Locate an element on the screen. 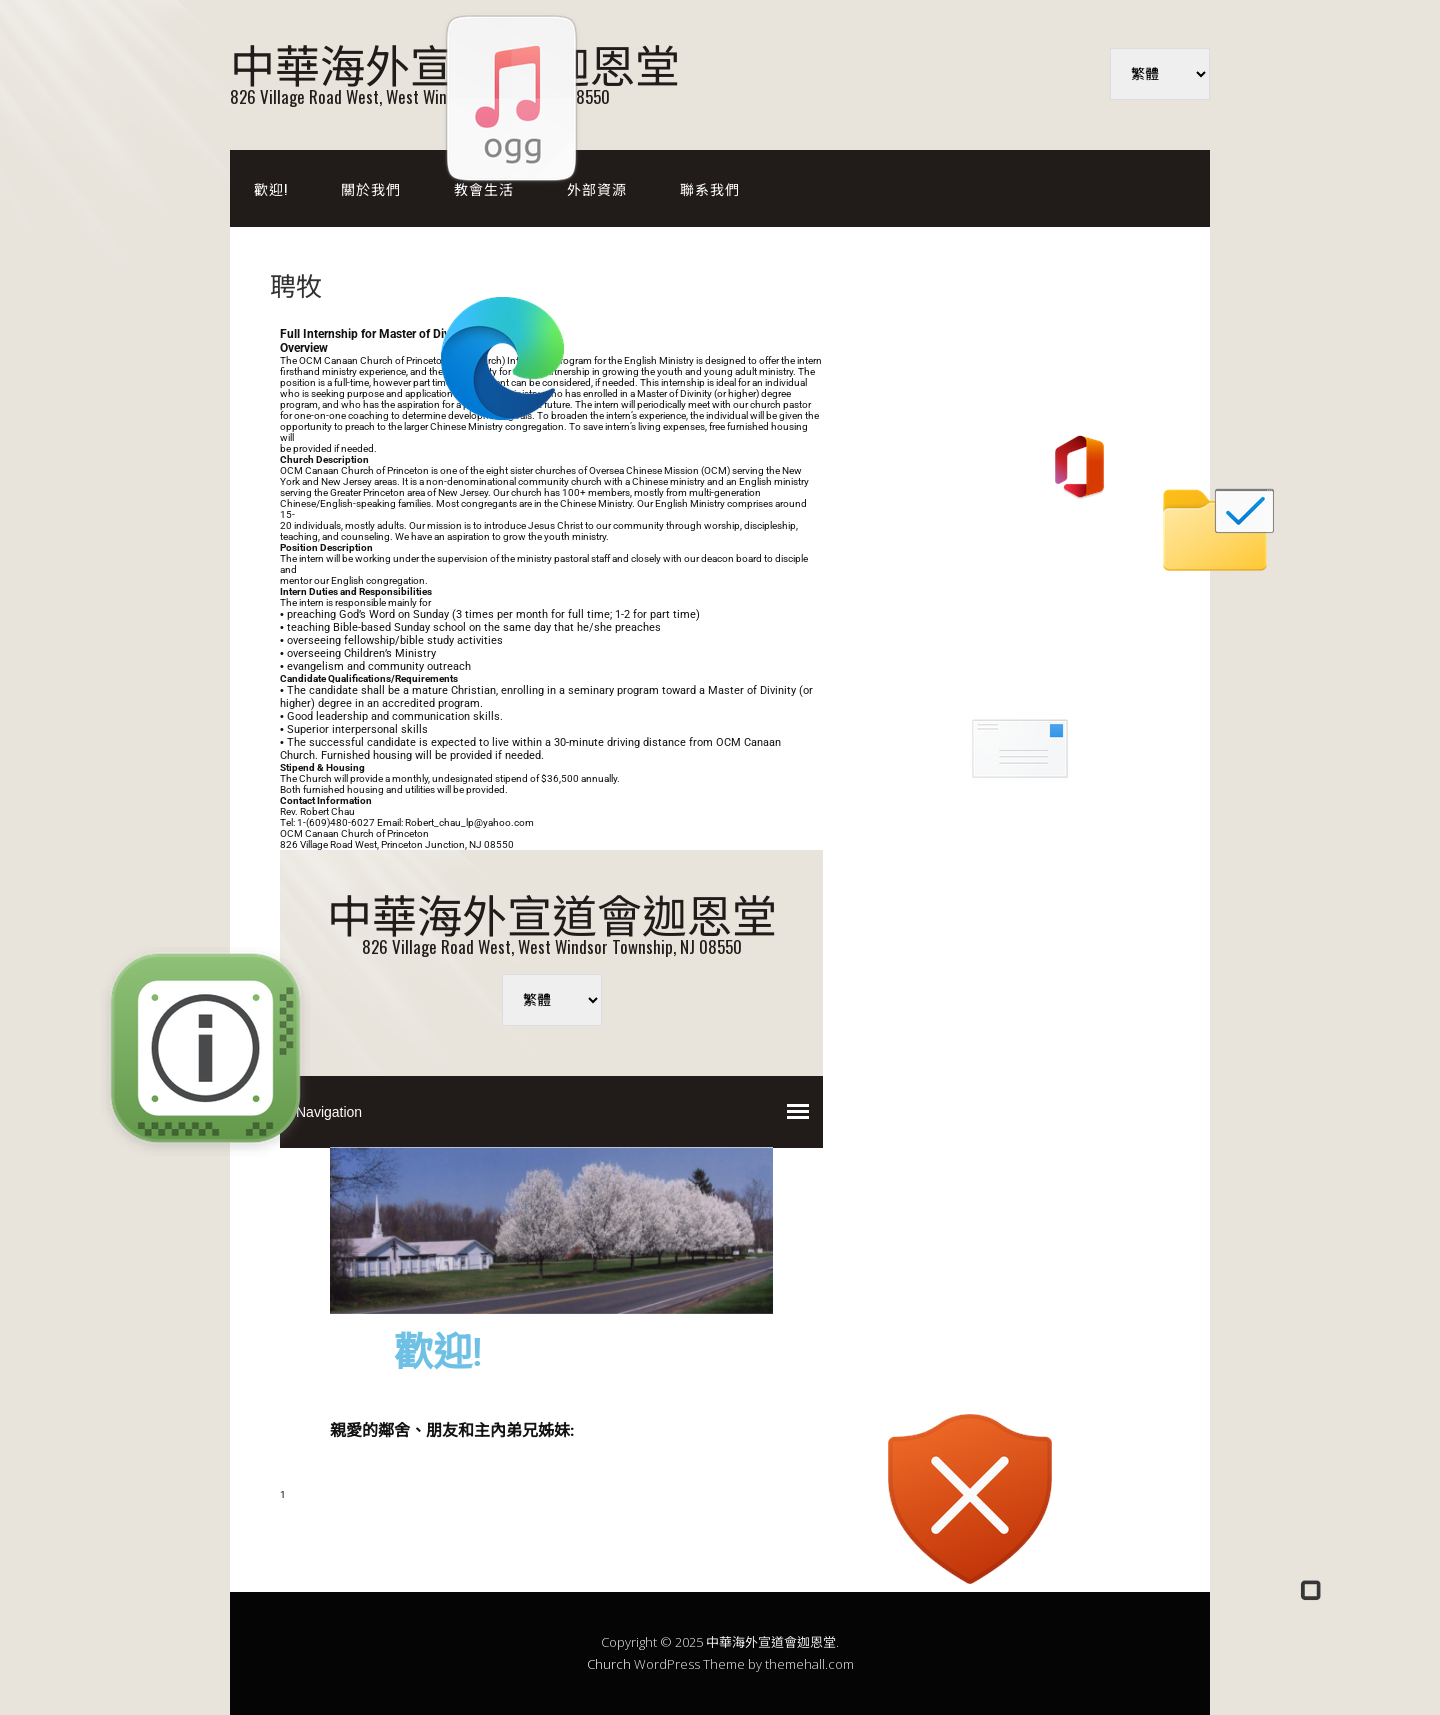  view hardware information and system specs is located at coordinates (205, 1051).